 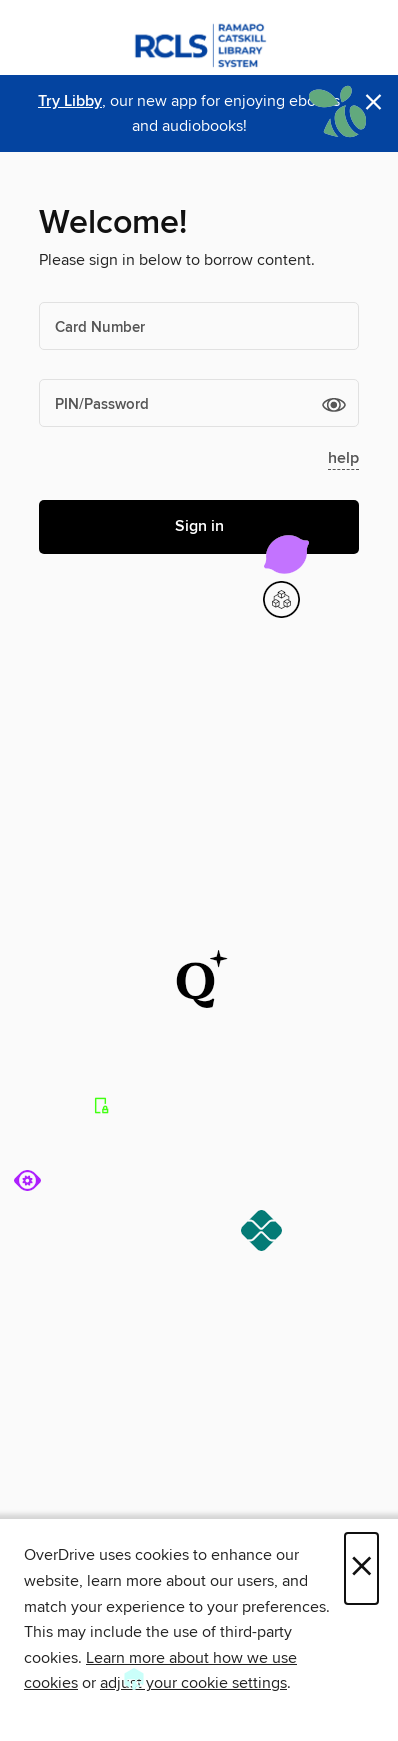 I want to click on indicates device is locked or secured, so click(x=100, y=1105).